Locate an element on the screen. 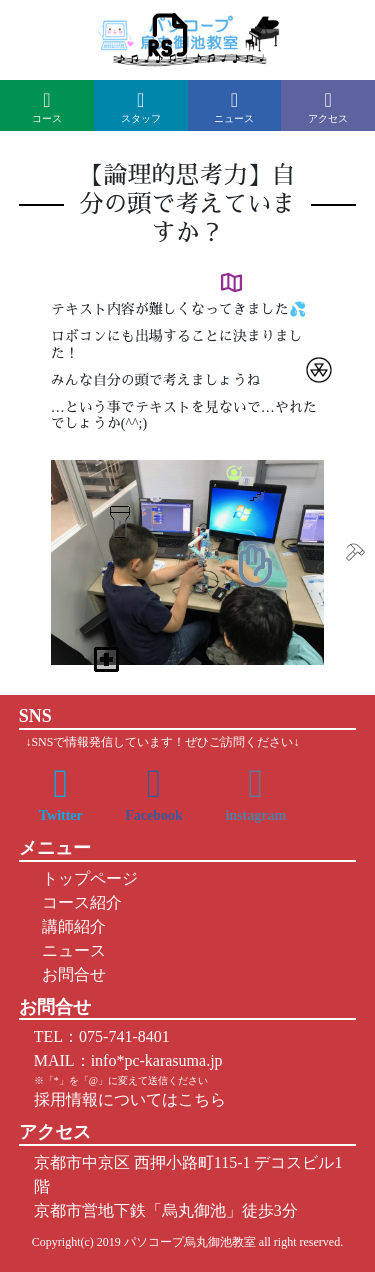  view map or navigation is located at coordinates (231, 282).